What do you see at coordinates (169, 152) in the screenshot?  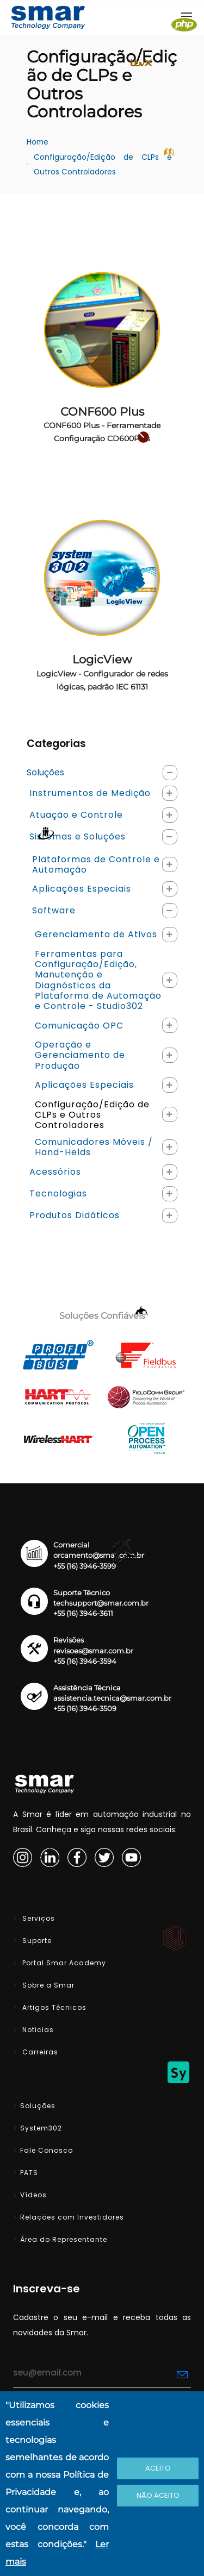 I see `open siyuan note-taking app` at bounding box center [169, 152].